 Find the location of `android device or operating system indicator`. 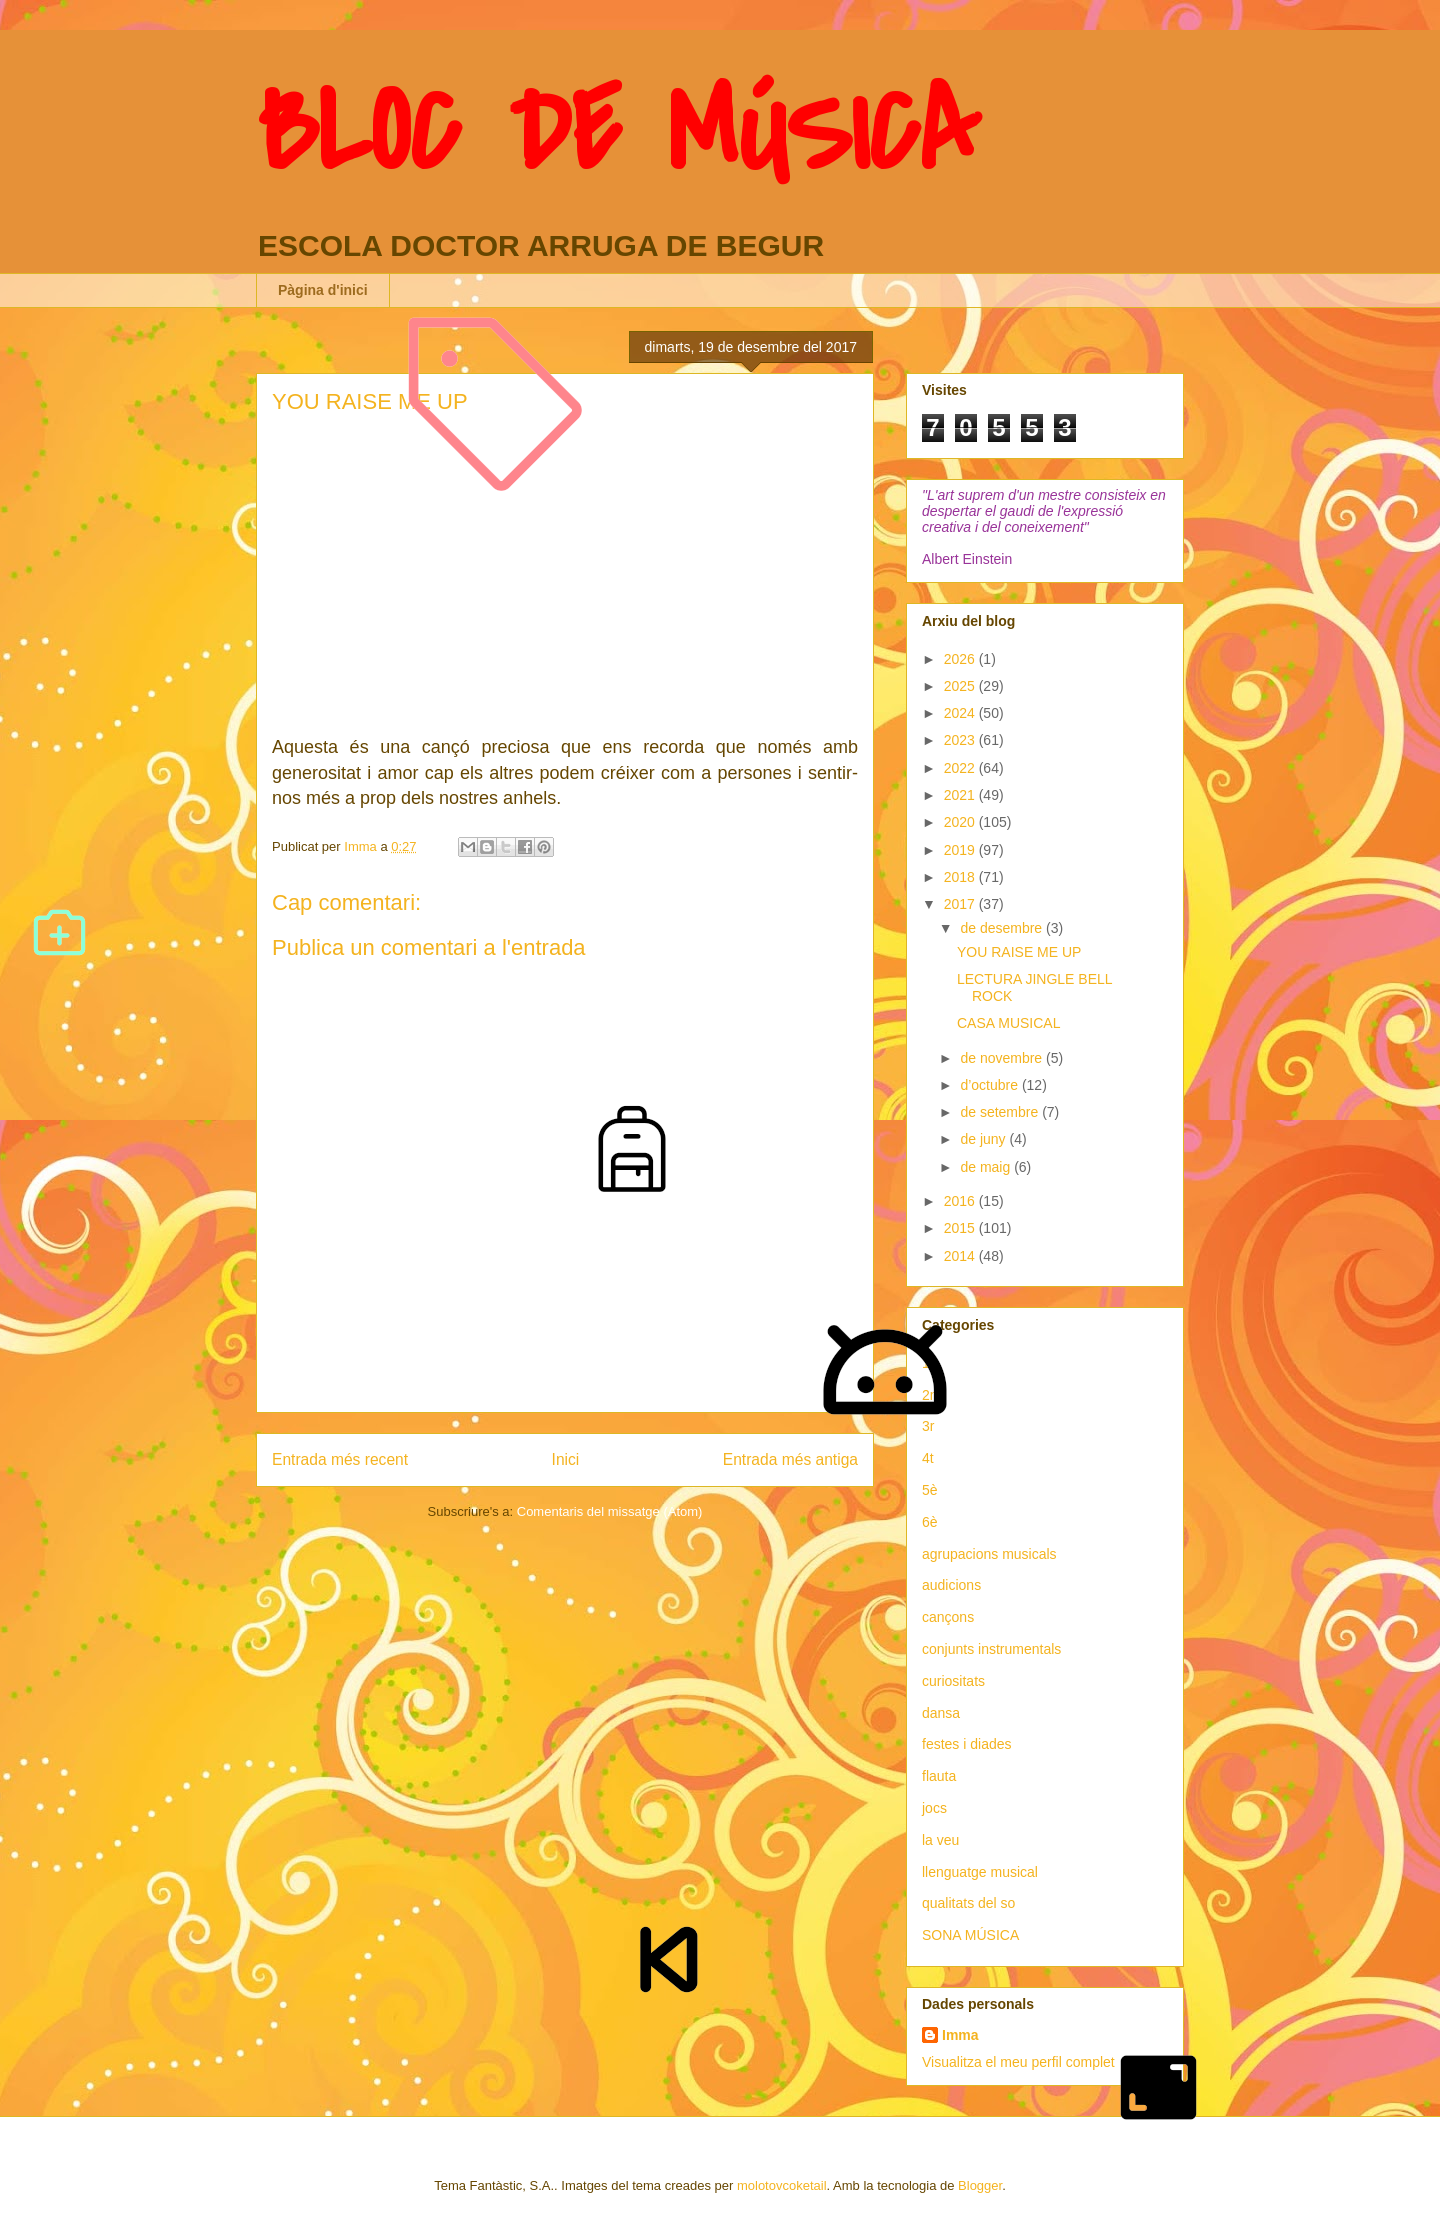

android device or operating system indicator is located at coordinates (885, 1374).